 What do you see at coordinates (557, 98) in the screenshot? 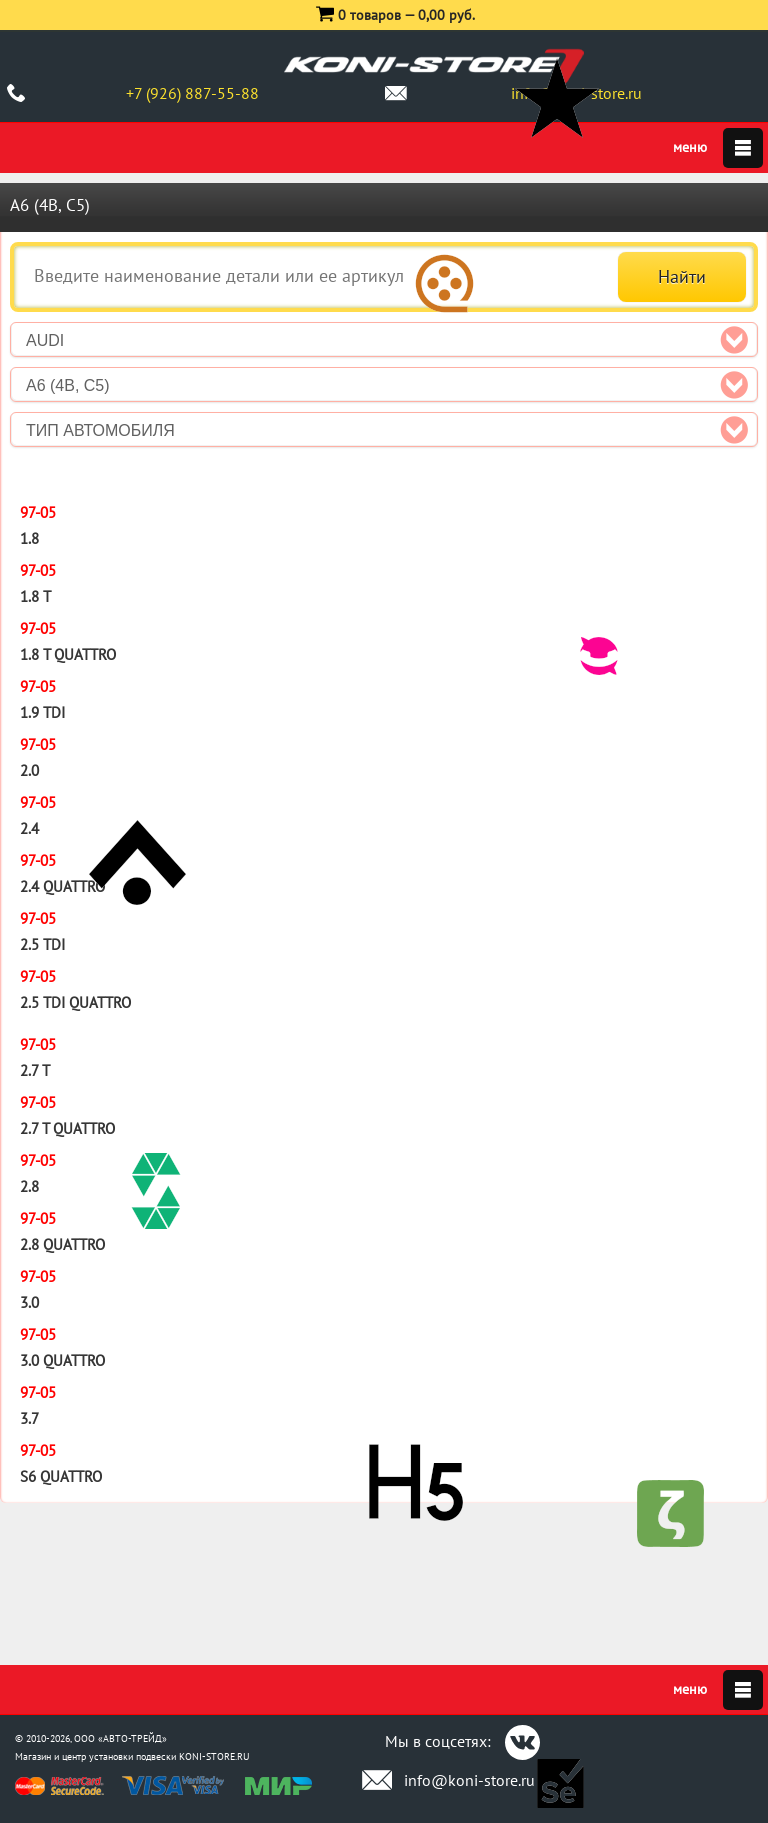
I see `open the Macy's app or website` at bounding box center [557, 98].